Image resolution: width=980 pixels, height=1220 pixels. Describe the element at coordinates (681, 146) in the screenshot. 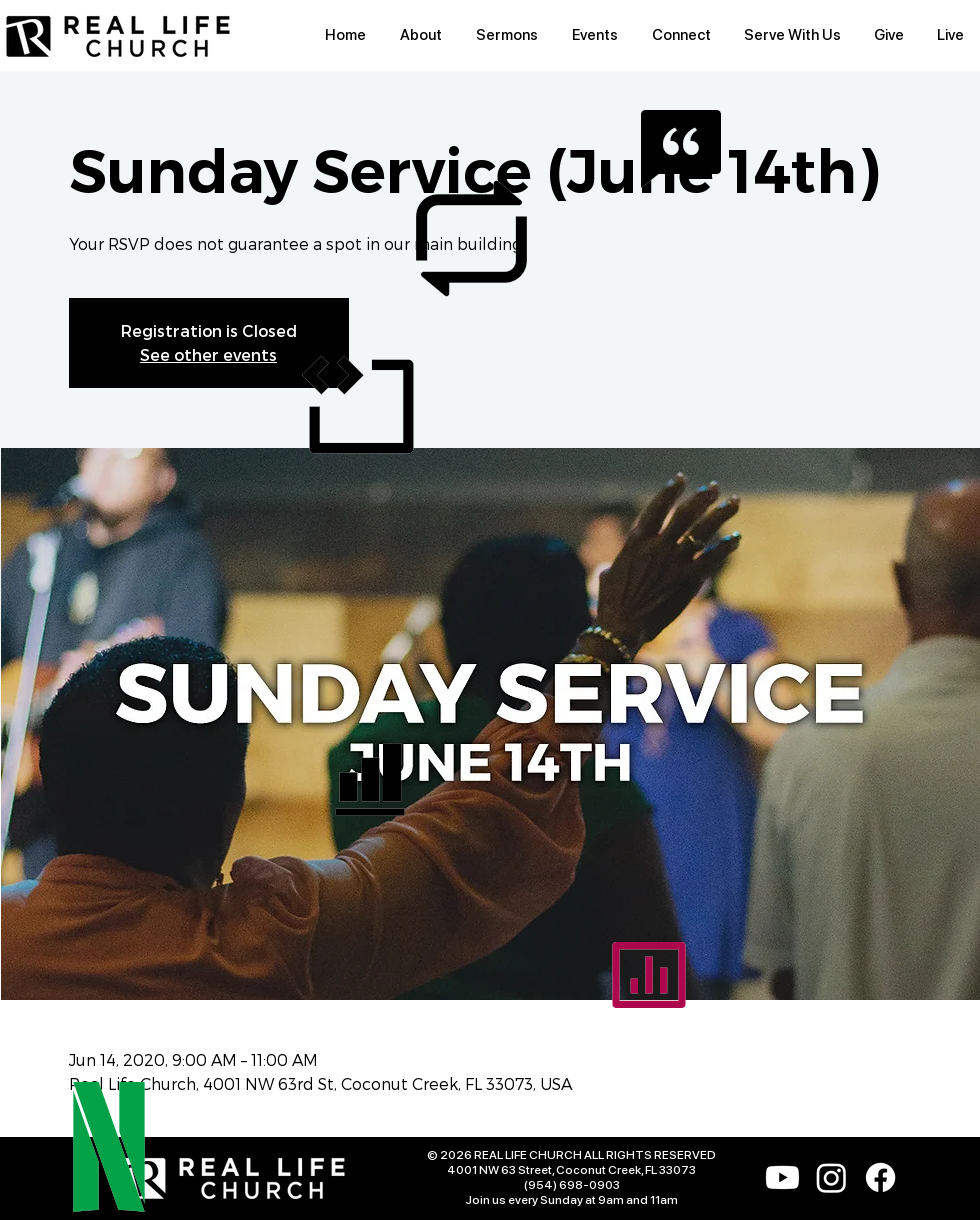

I see `view quoted messages` at that location.